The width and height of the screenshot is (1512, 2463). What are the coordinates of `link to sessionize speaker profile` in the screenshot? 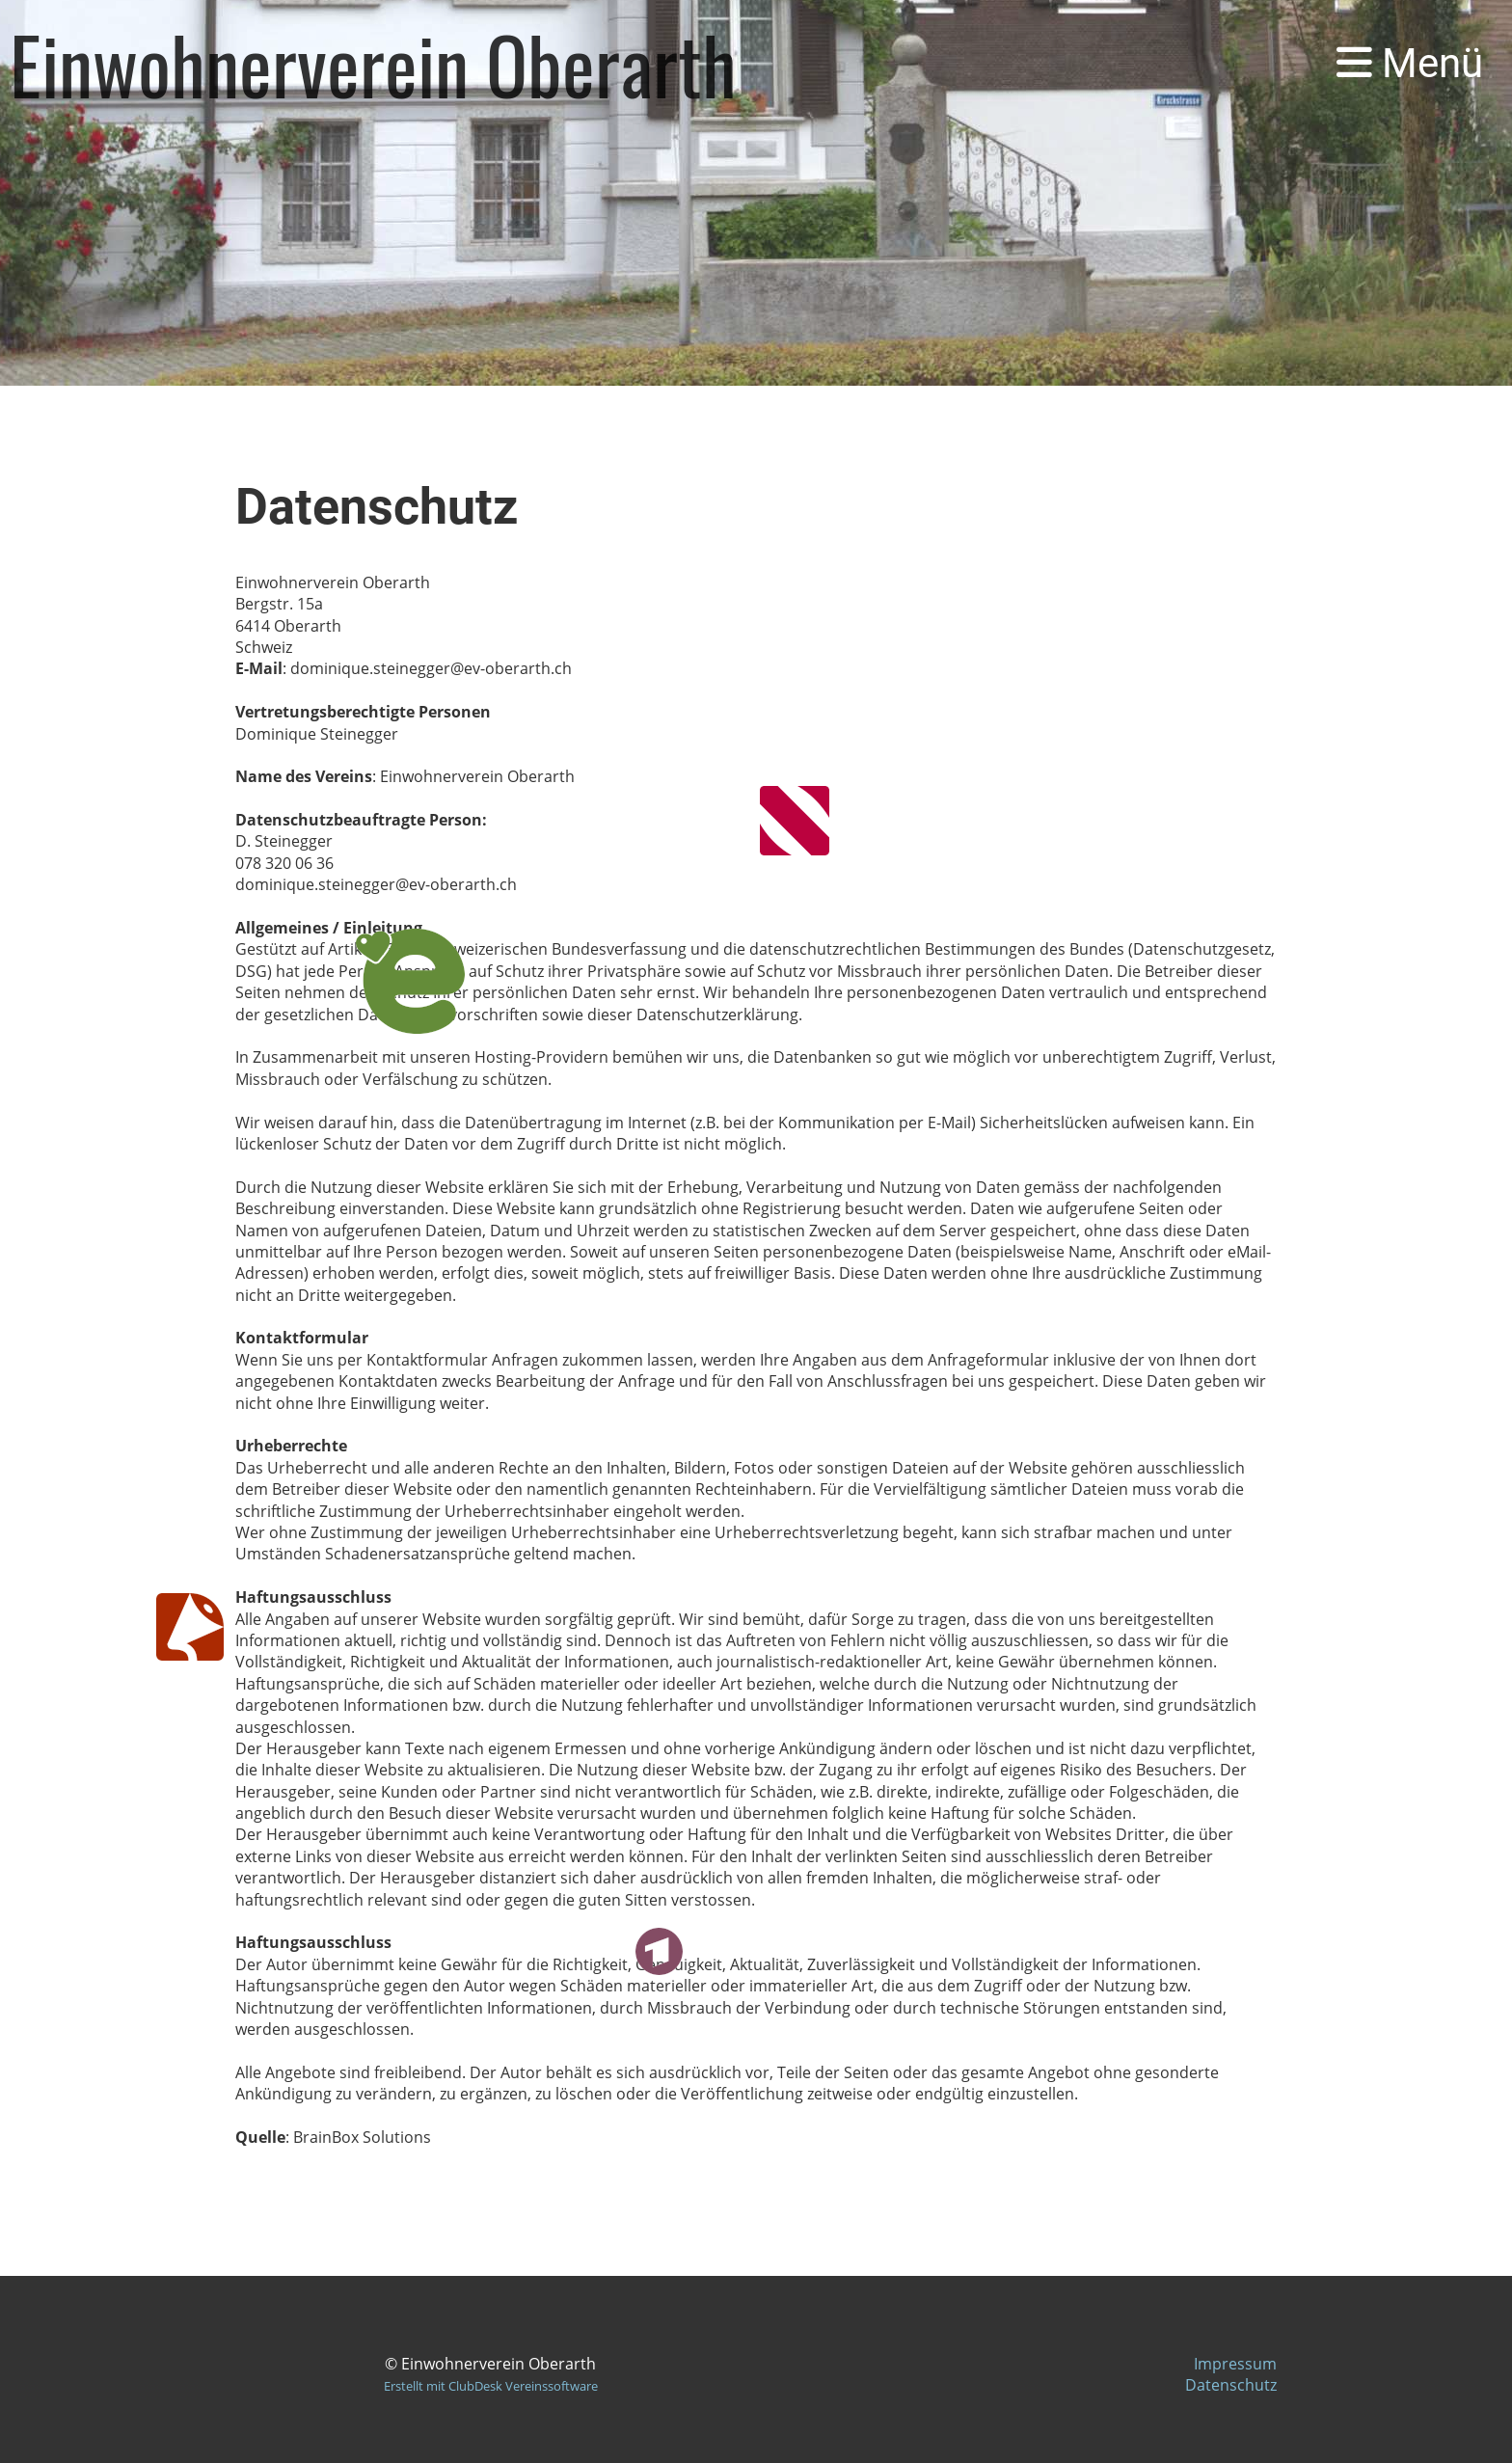 It's located at (190, 1627).